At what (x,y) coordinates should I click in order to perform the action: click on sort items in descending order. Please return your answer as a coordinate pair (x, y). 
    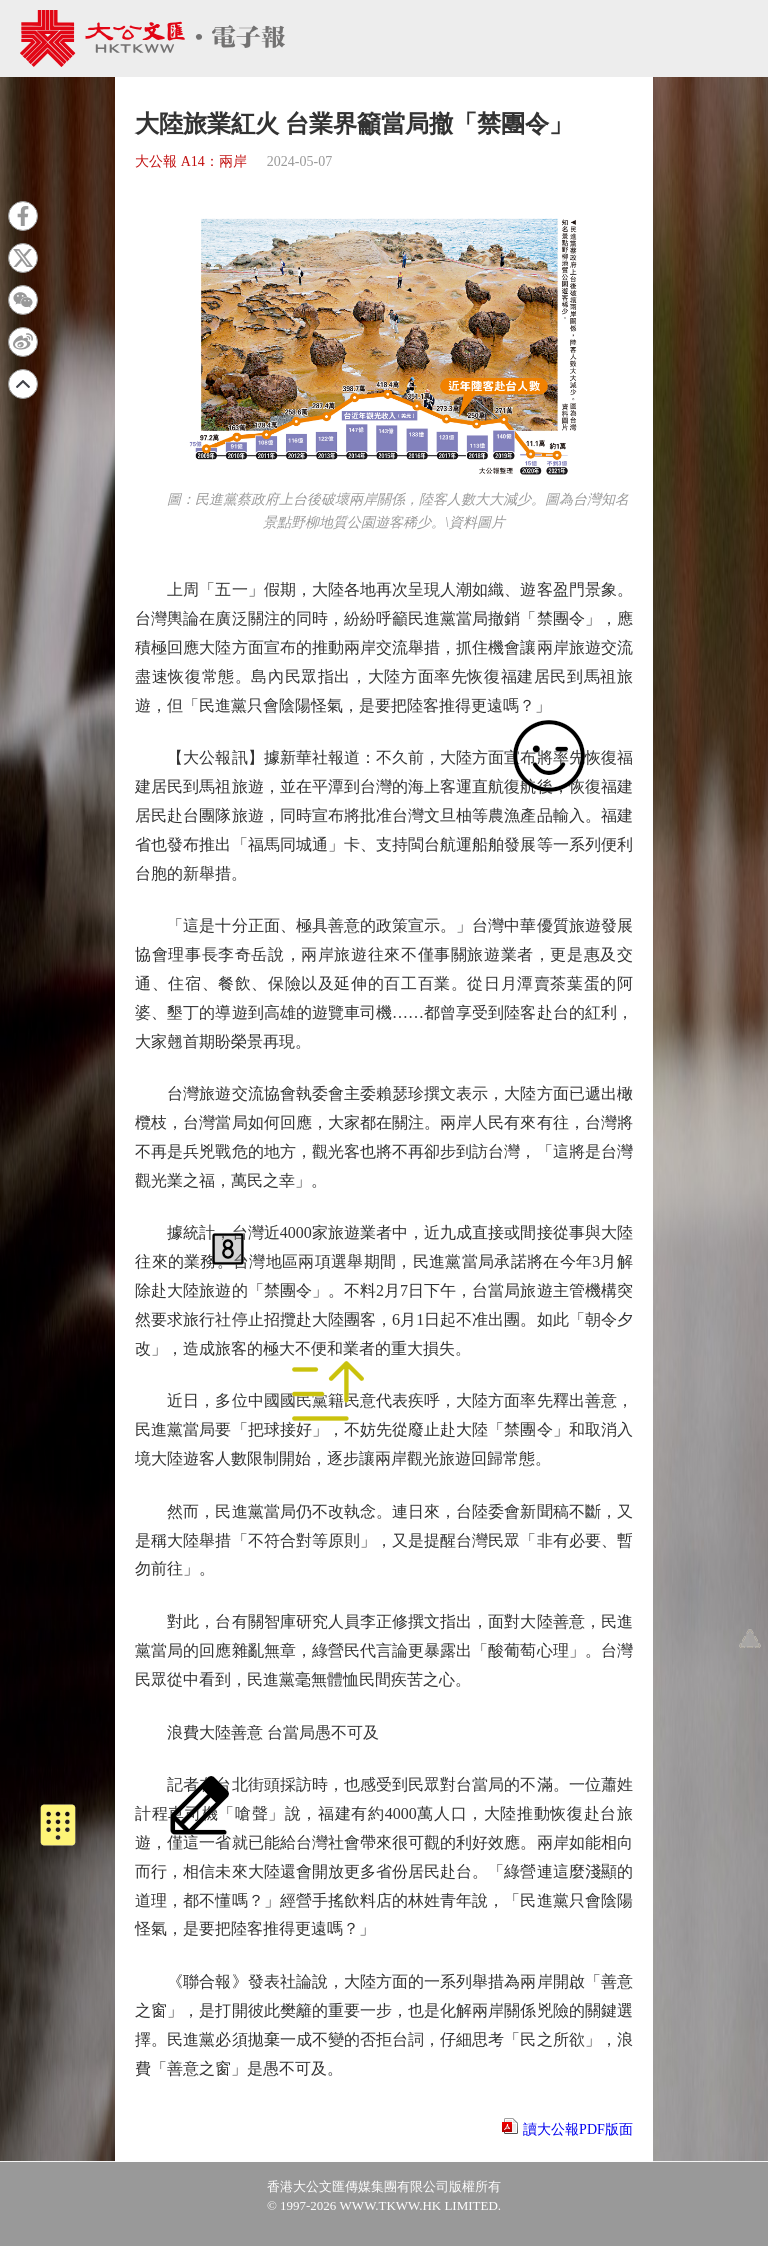
    Looking at the image, I should click on (325, 1394).